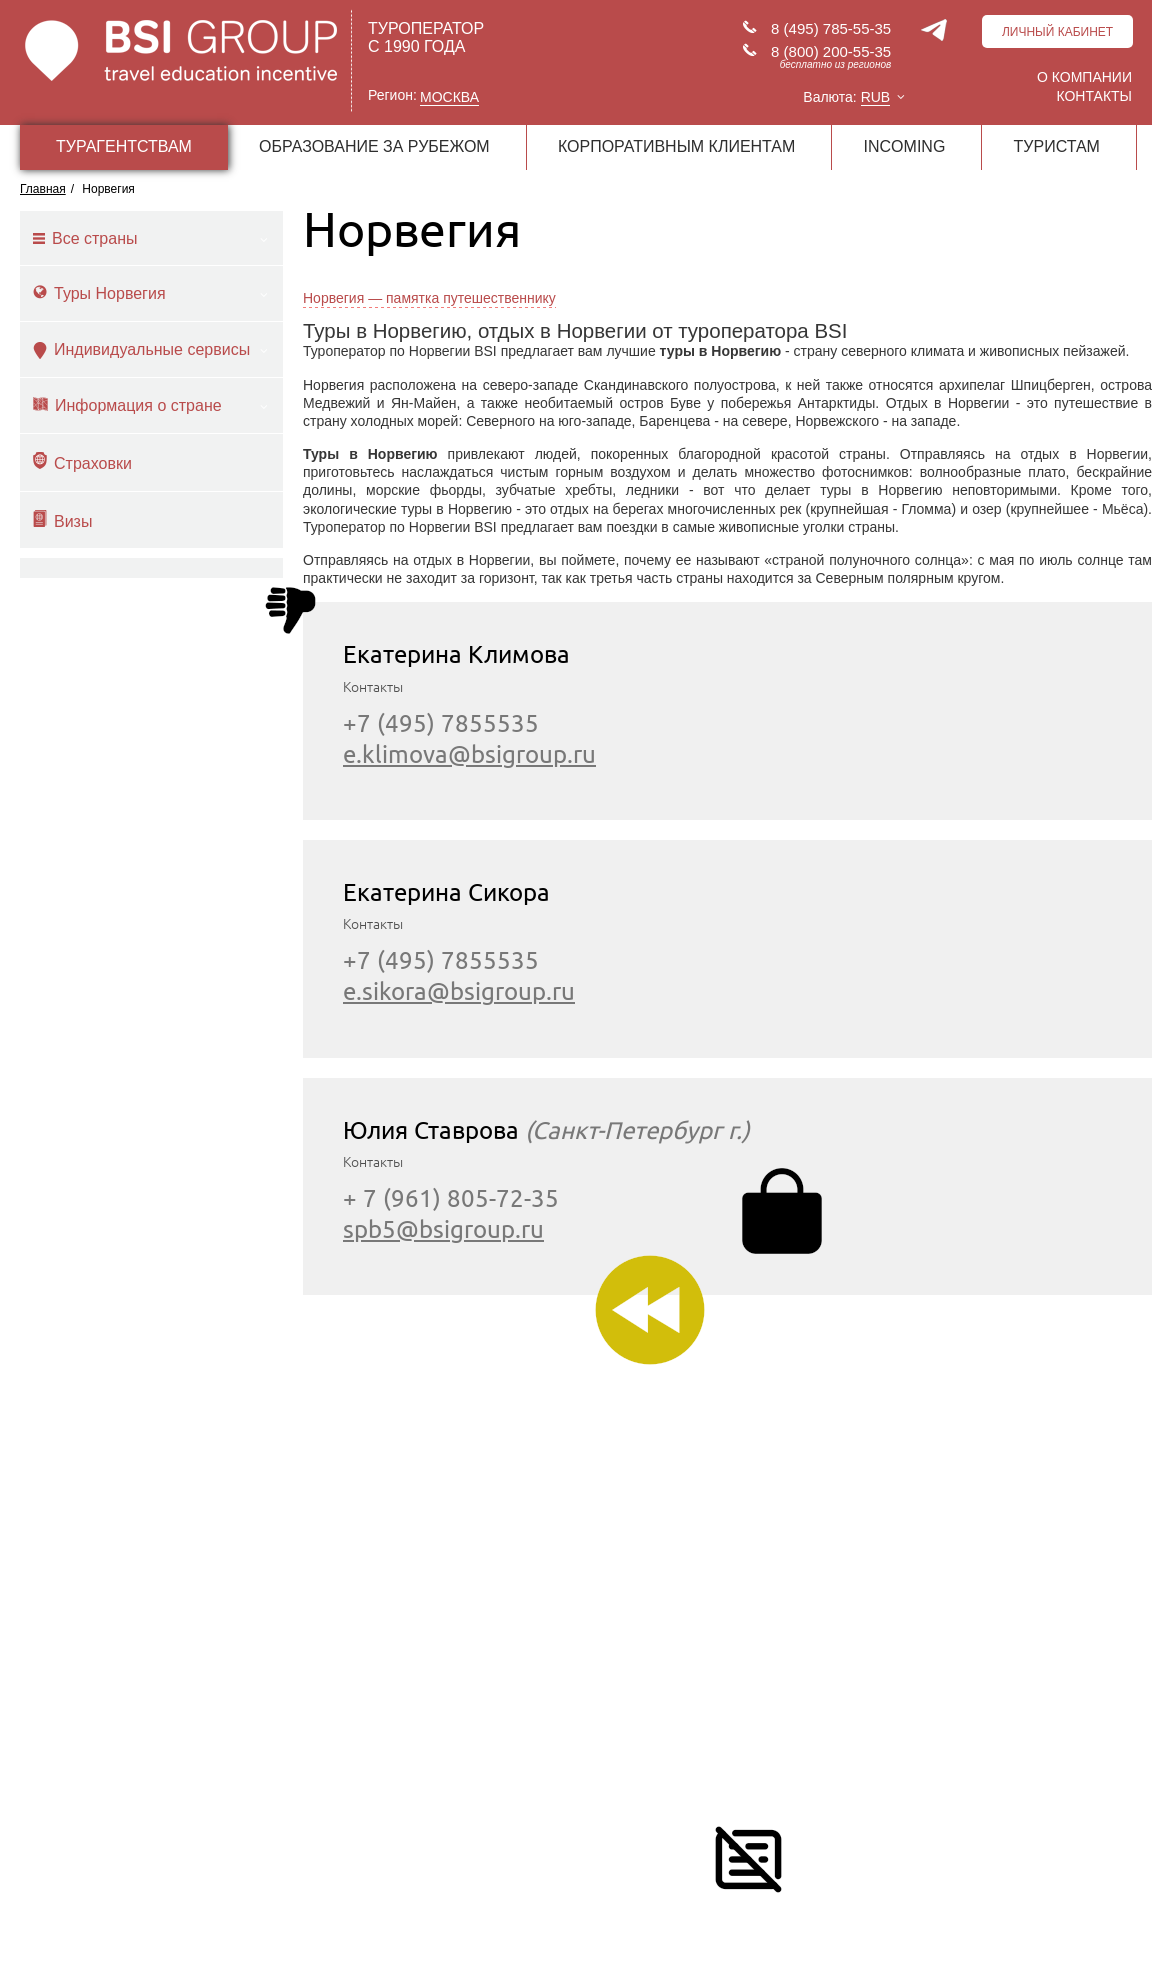  What do you see at coordinates (290, 610) in the screenshot?
I see `dislike or downvote content` at bounding box center [290, 610].